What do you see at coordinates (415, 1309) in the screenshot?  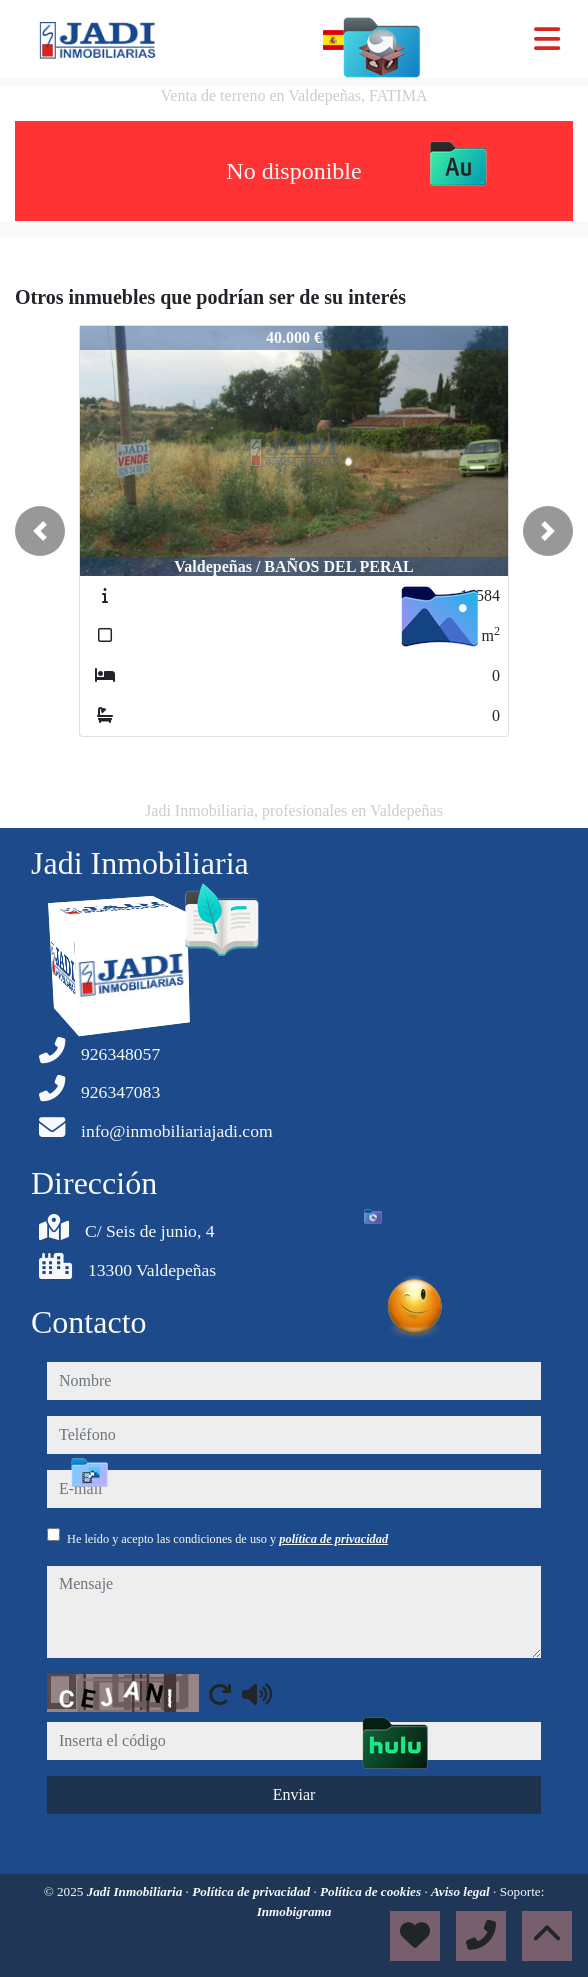 I see `insert a wink emoji into your message` at bounding box center [415, 1309].